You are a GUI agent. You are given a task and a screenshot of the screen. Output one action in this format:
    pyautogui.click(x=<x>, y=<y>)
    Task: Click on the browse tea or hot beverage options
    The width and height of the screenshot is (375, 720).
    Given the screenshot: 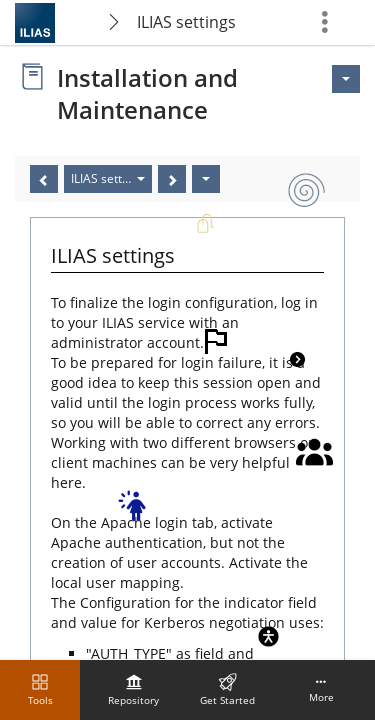 What is the action you would take?
    pyautogui.click(x=205, y=224)
    